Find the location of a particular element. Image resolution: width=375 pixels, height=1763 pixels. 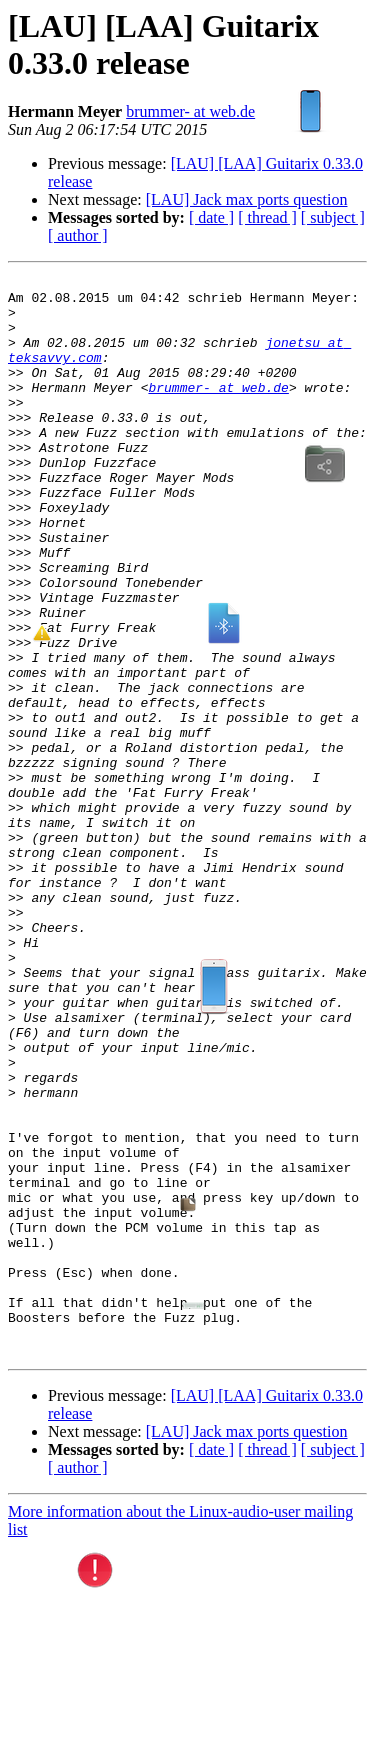

report a system problem or crash is located at coordinates (42, 633).